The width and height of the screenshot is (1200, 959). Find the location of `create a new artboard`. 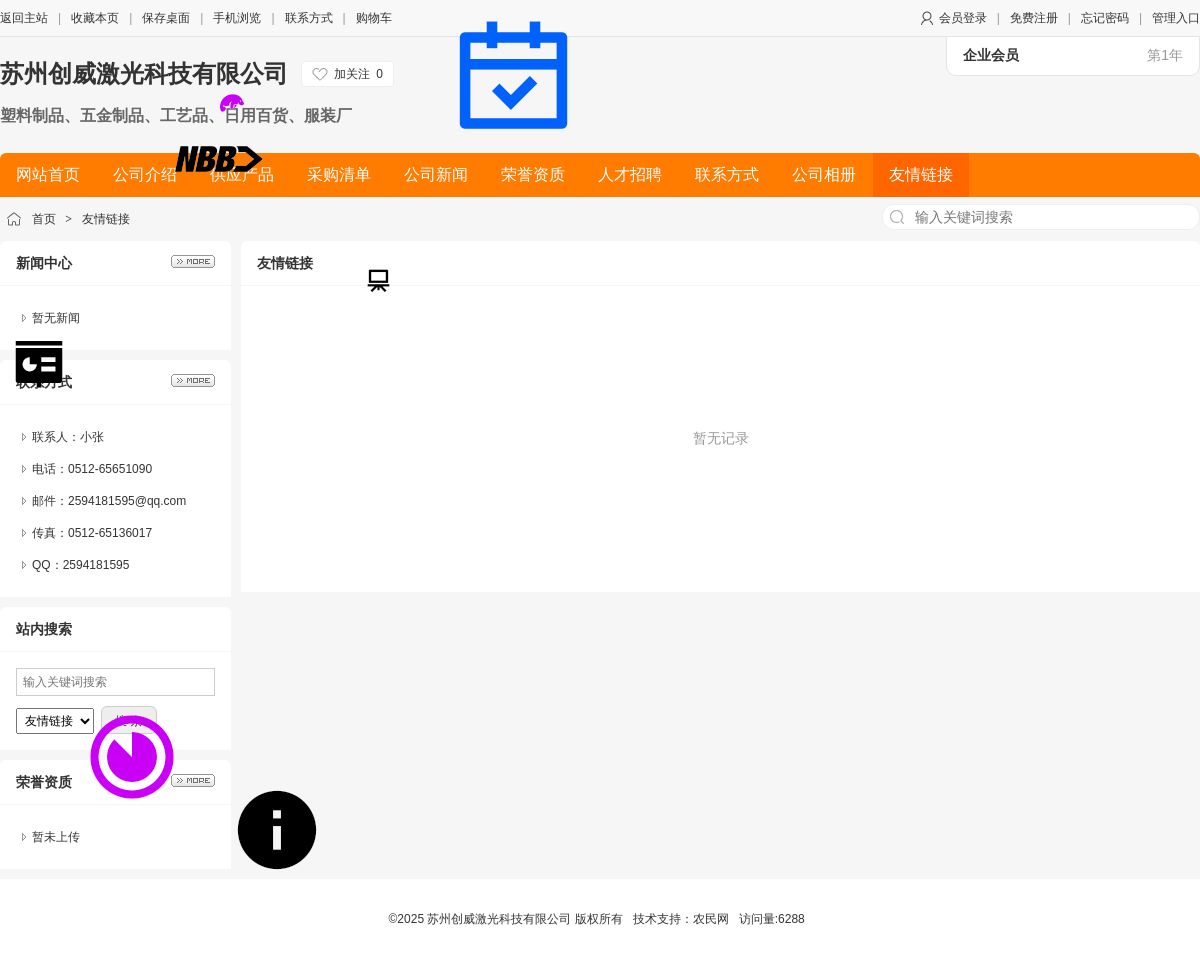

create a new artboard is located at coordinates (378, 280).